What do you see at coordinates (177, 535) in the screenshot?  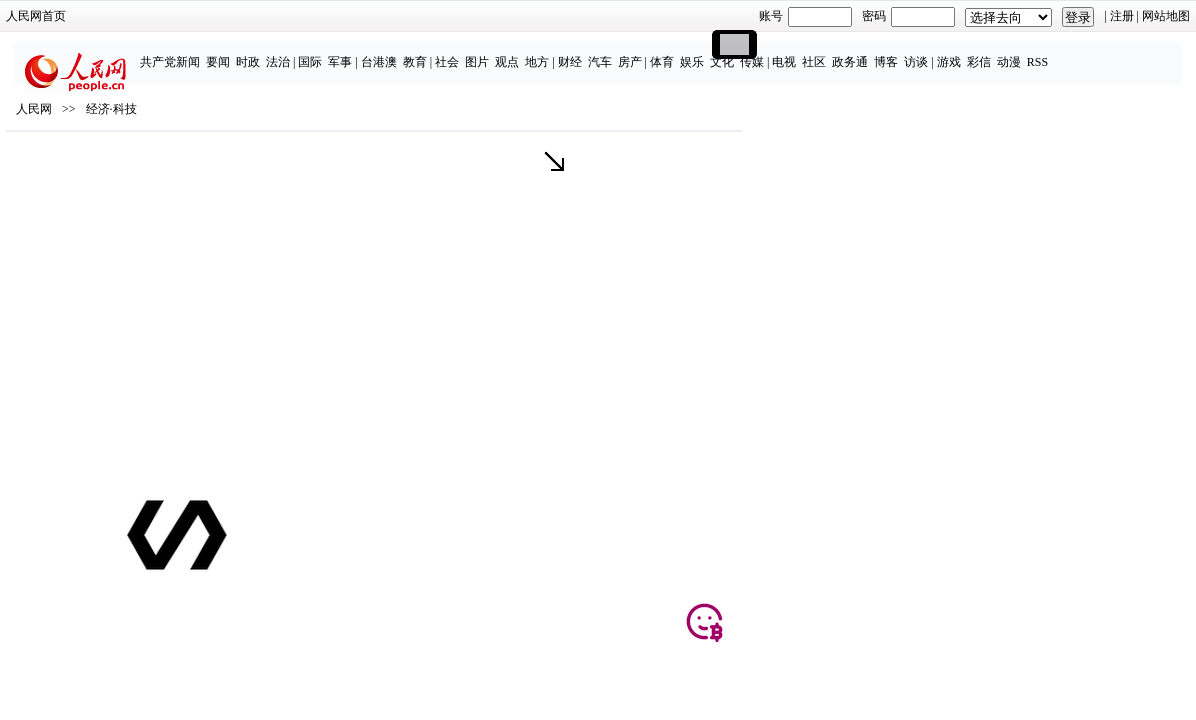 I see `polymer project logo` at bounding box center [177, 535].